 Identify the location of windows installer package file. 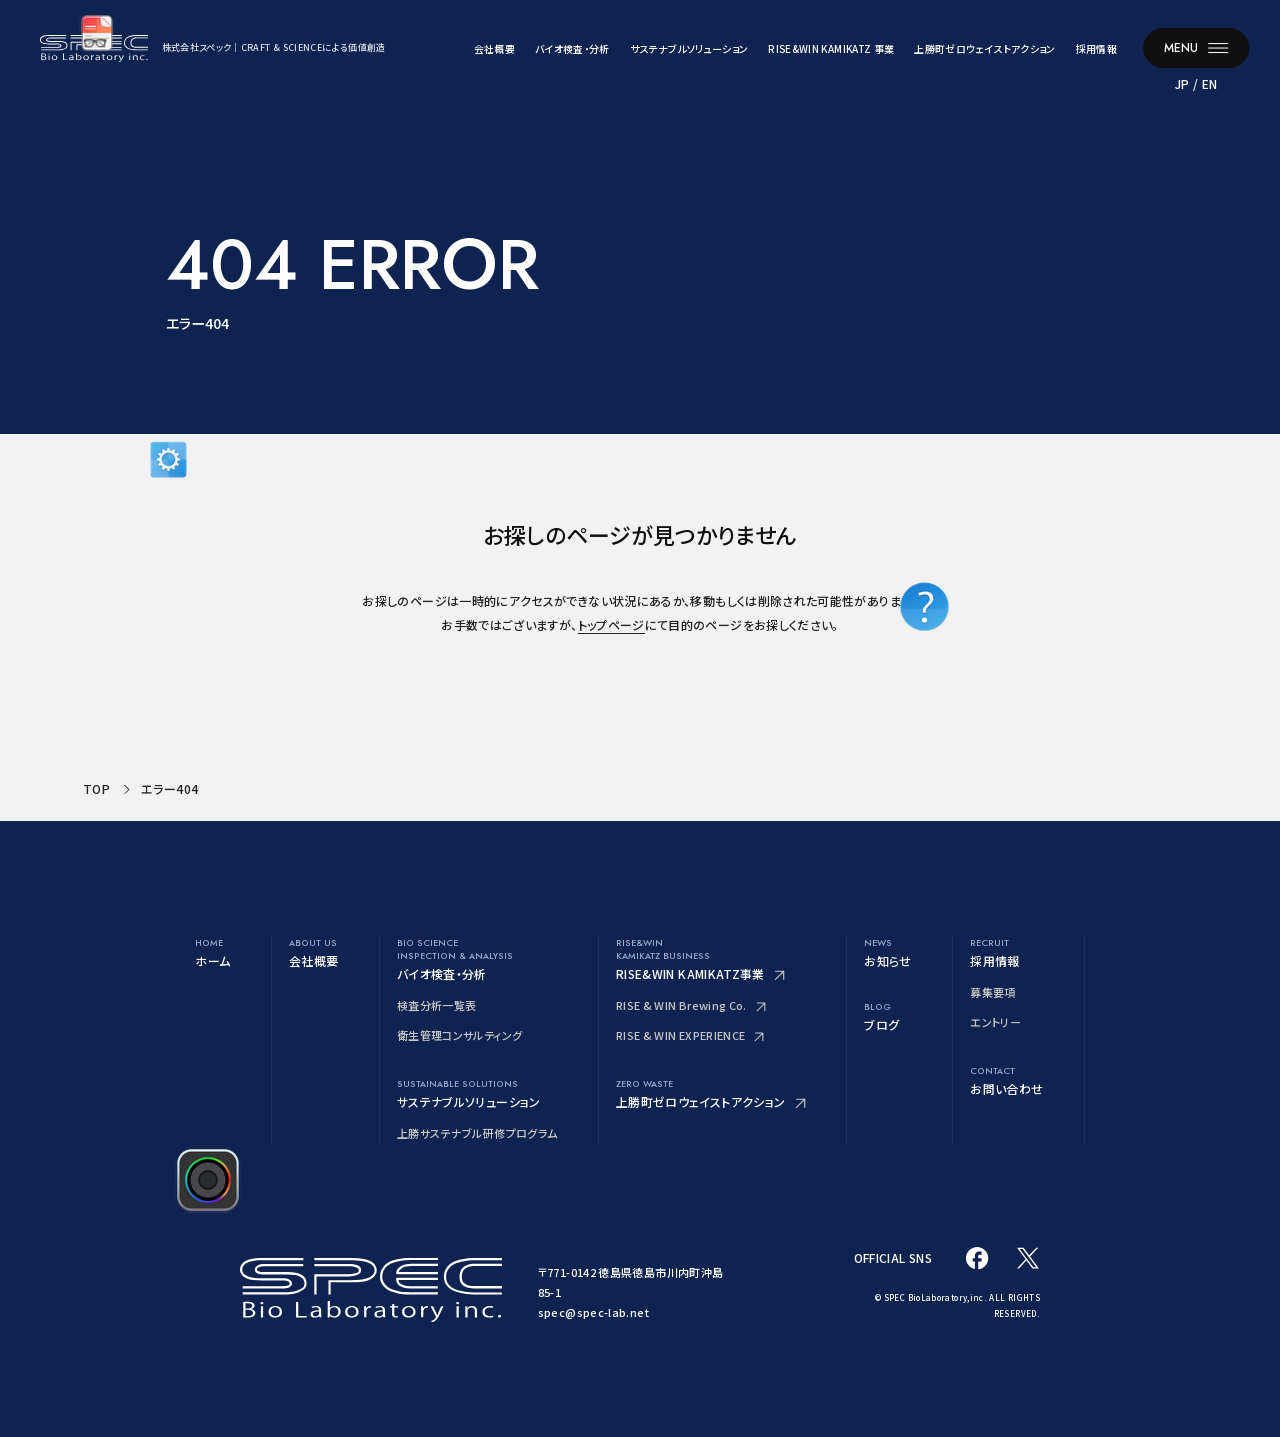
(168, 459).